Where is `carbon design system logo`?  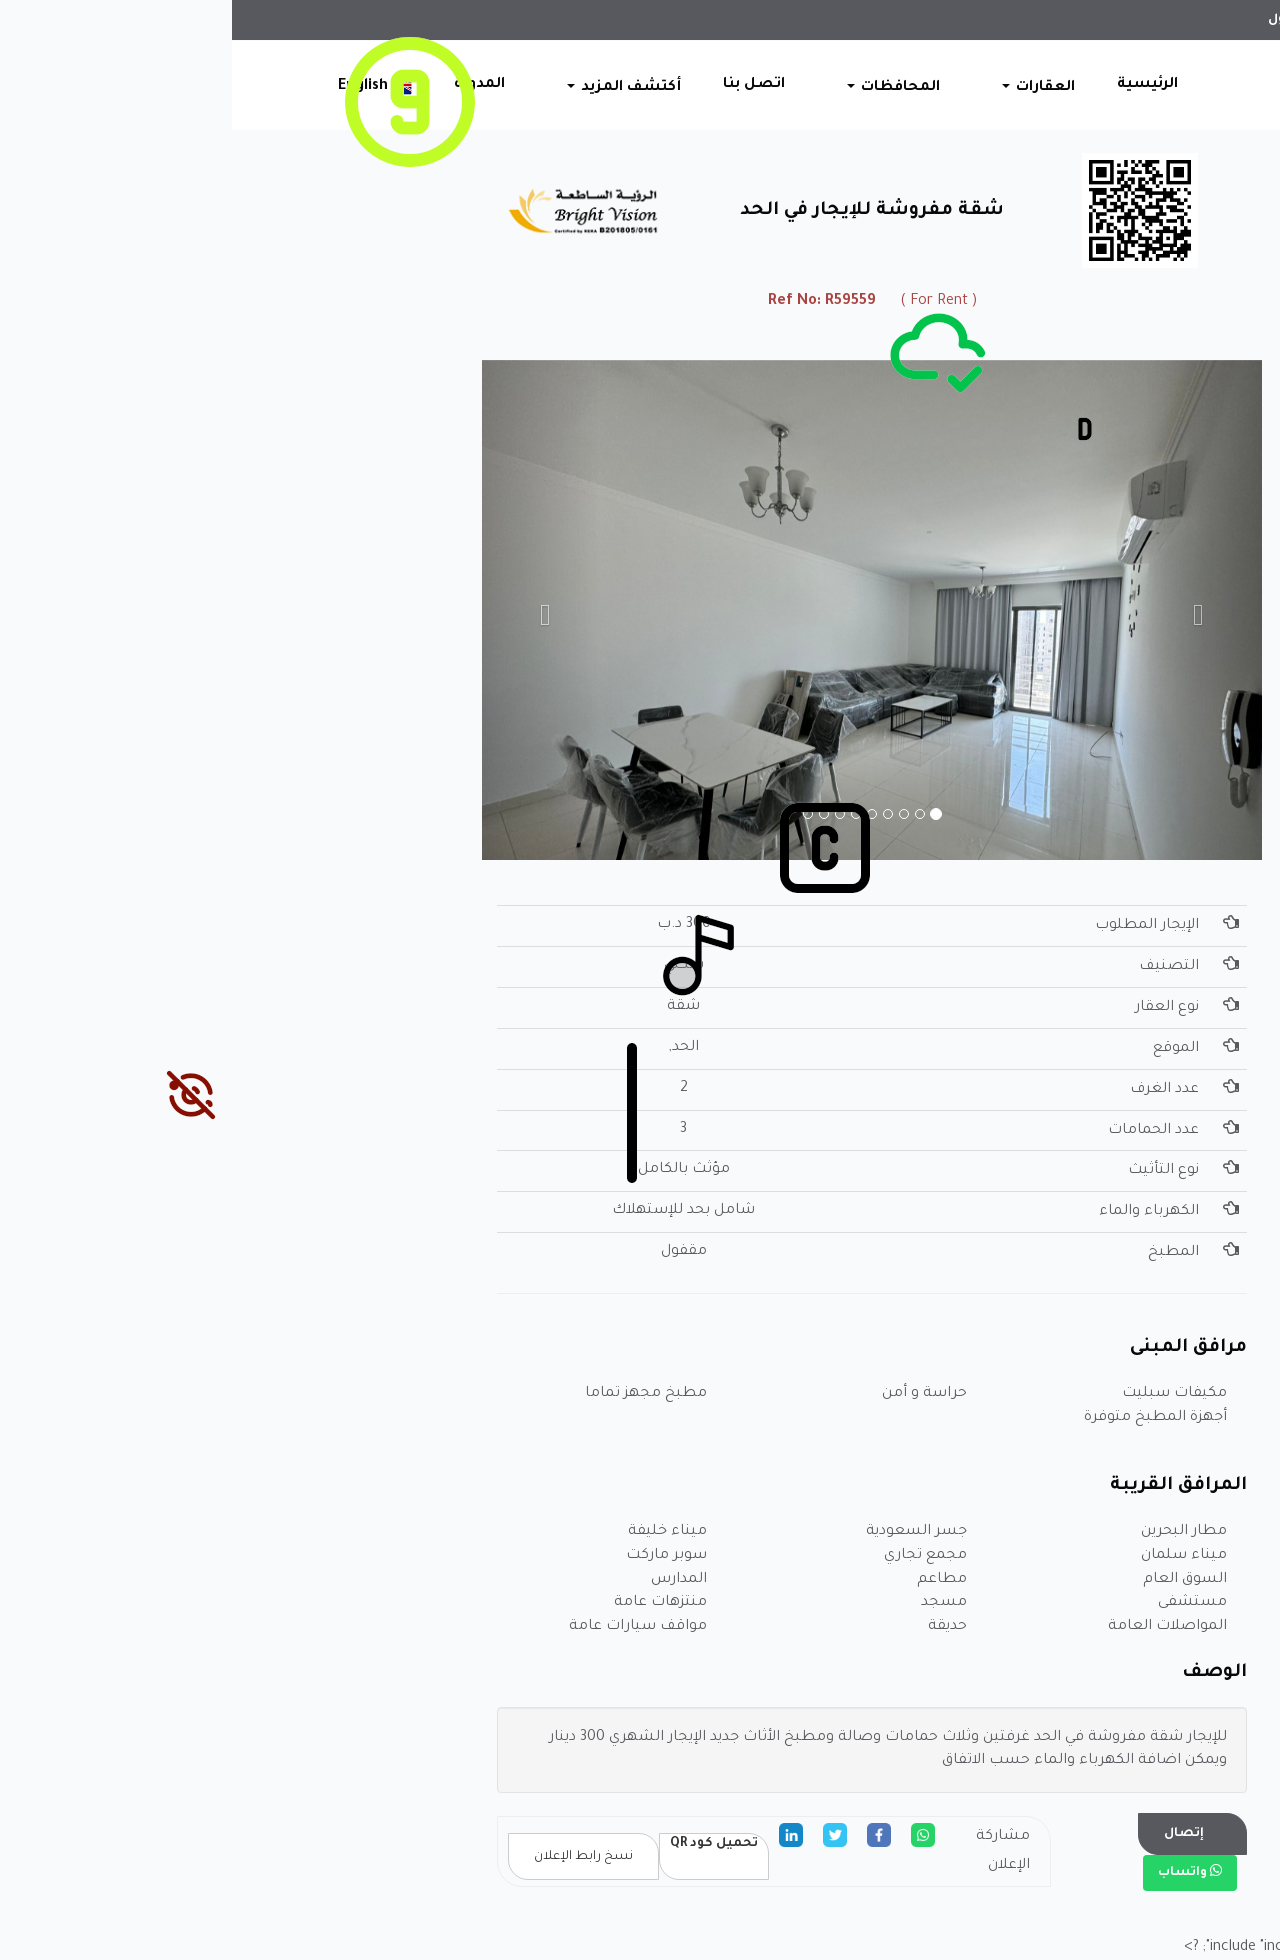
carbon design system logo is located at coordinates (825, 848).